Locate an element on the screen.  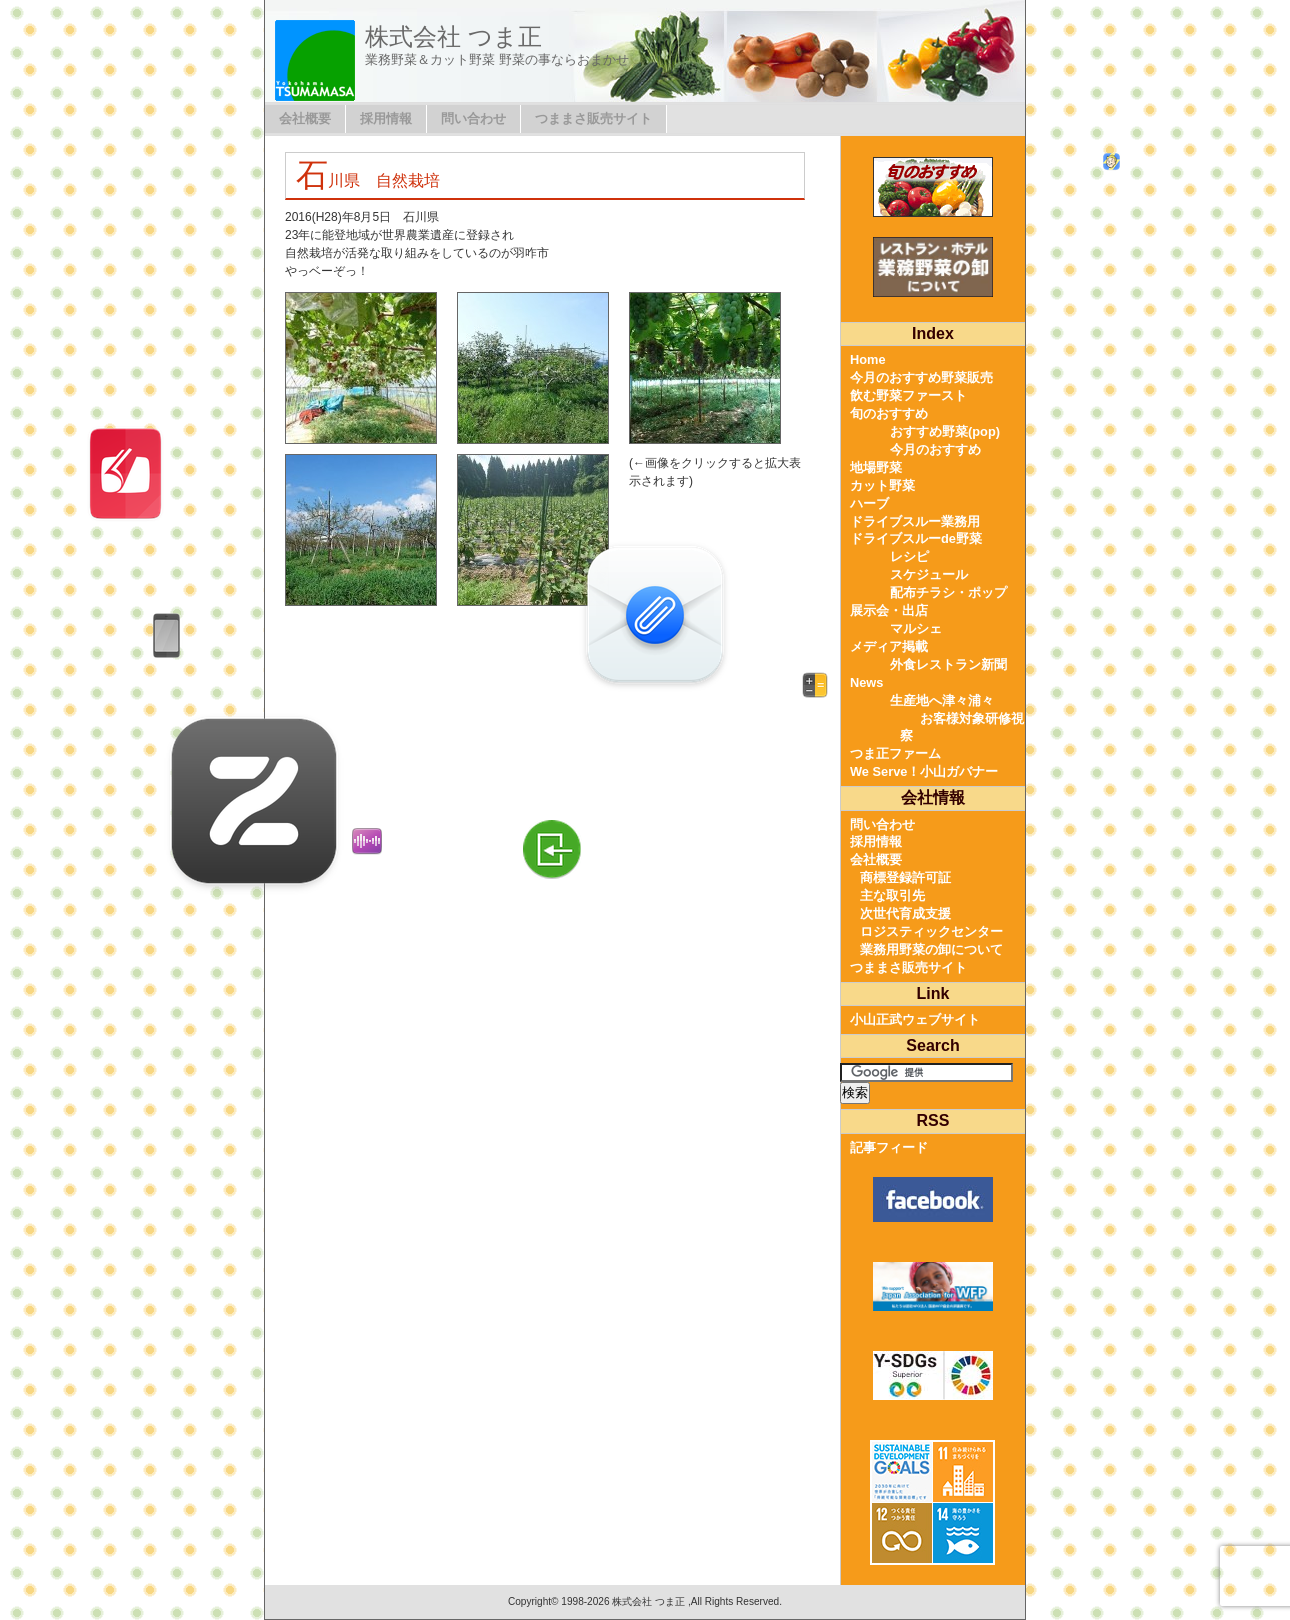
open sound recorder app is located at coordinates (367, 841).